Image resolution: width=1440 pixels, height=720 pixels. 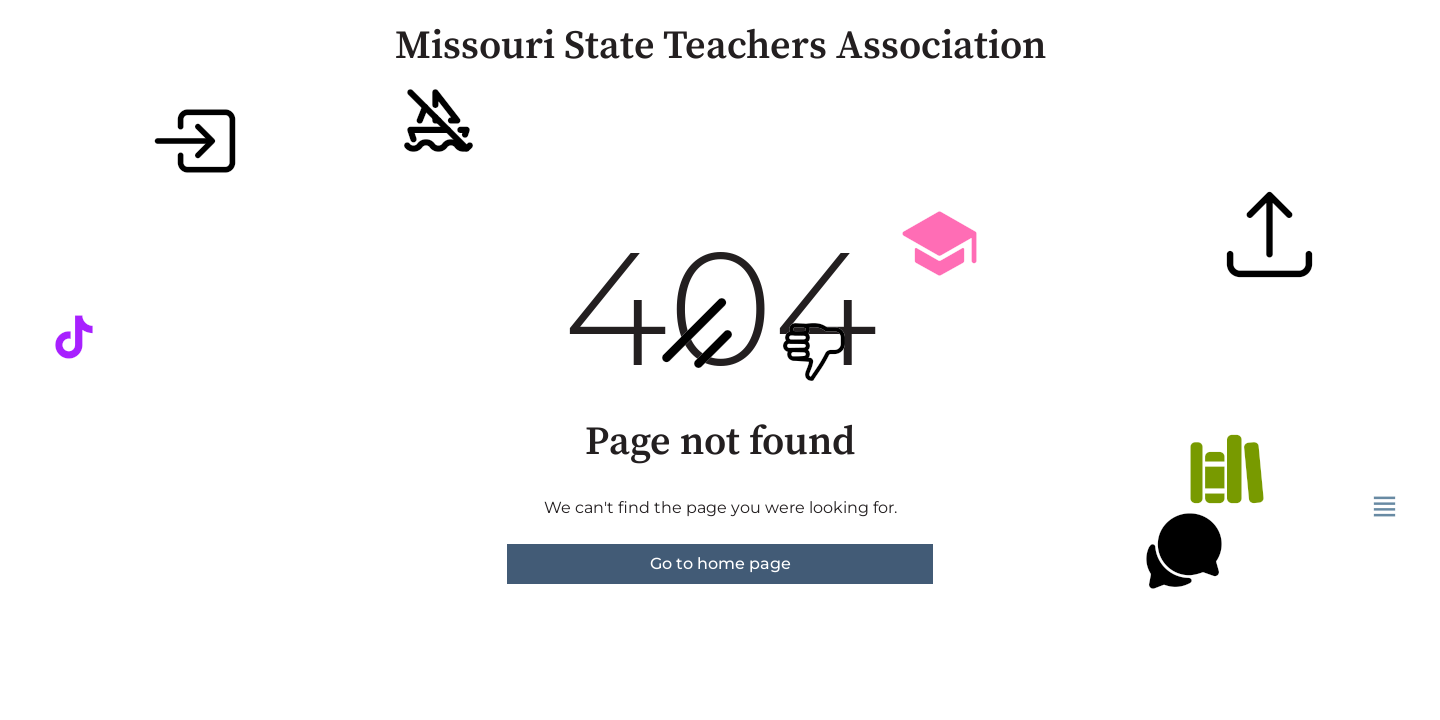 I want to click on log in to your account, so click(x=195, y=141).